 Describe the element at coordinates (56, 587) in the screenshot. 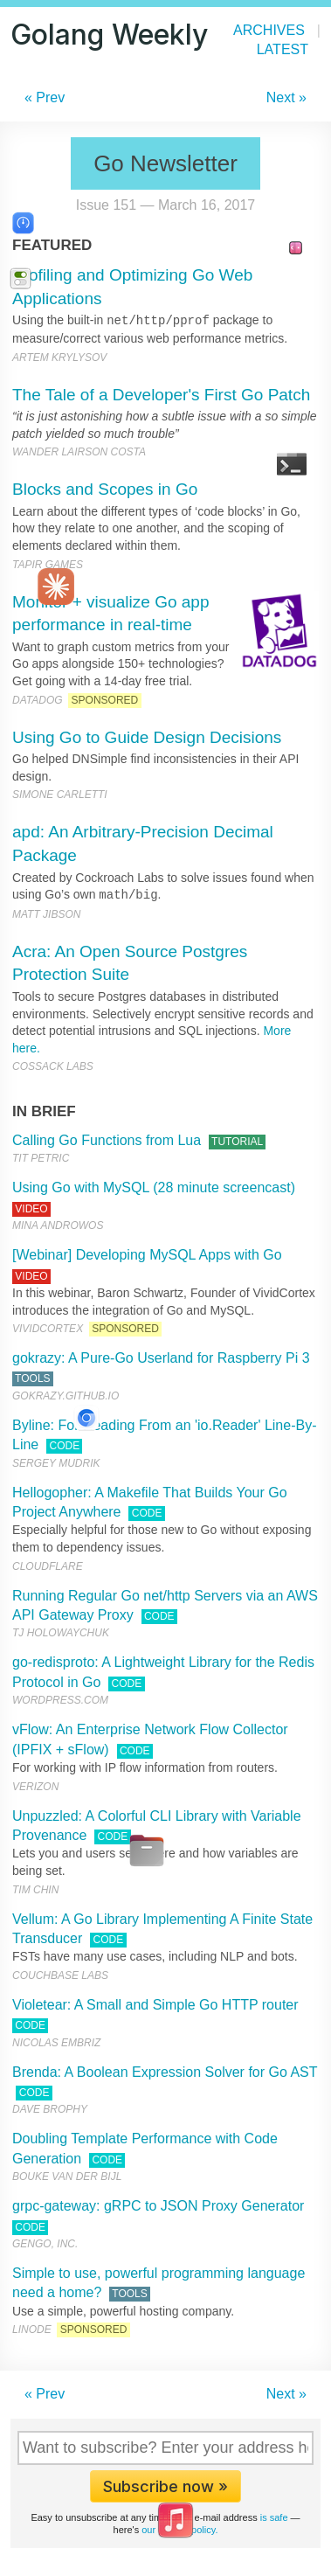

I see `open the Claude AI assistant app` at that location.